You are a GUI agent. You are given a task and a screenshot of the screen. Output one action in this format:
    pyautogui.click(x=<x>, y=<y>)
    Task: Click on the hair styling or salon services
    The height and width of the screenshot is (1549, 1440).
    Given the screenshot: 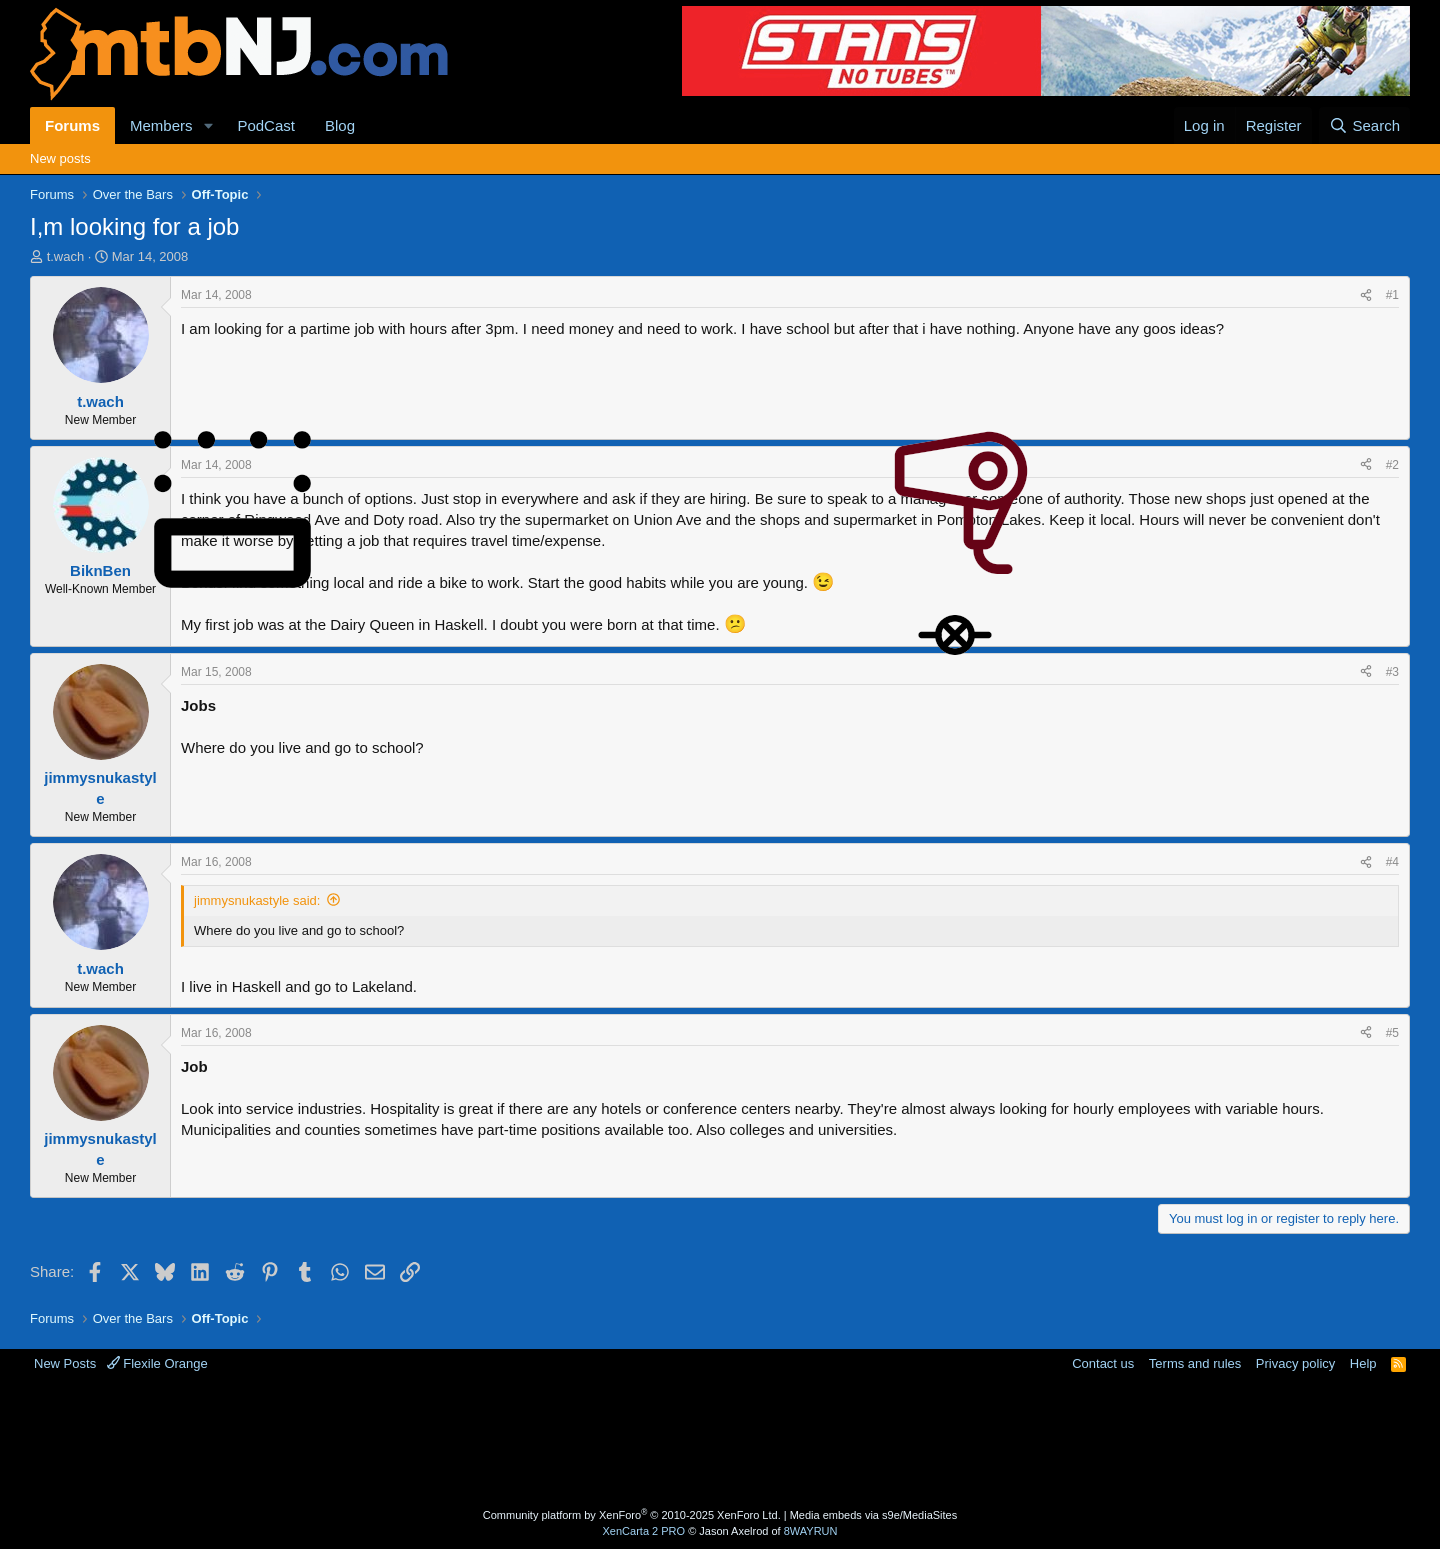 What is the action you would take?
    pyautogui.click(x=963, y=495)
    